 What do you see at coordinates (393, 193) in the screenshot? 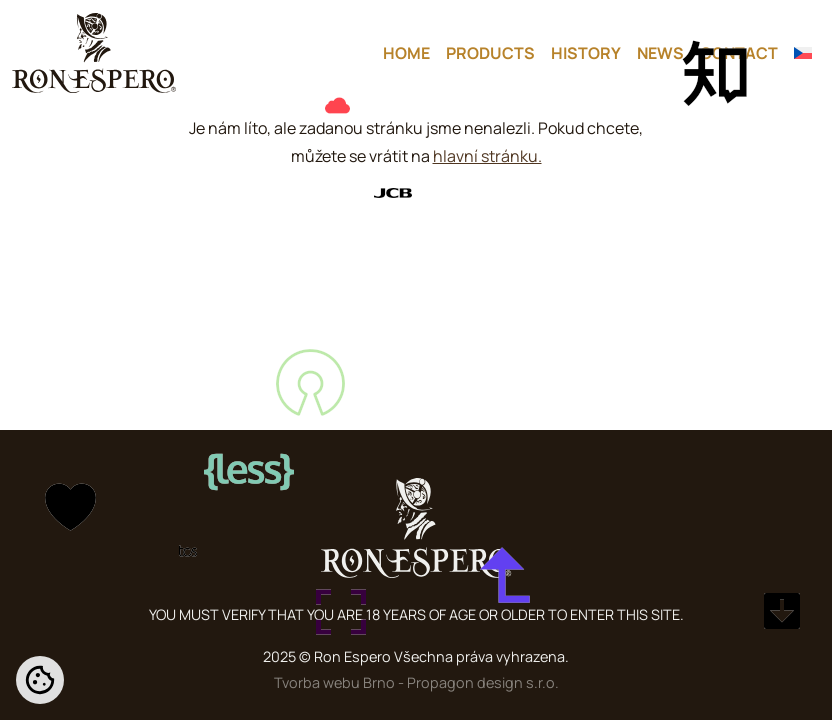
I see `pay with JCB credit card` at bounding box center [393, 193].